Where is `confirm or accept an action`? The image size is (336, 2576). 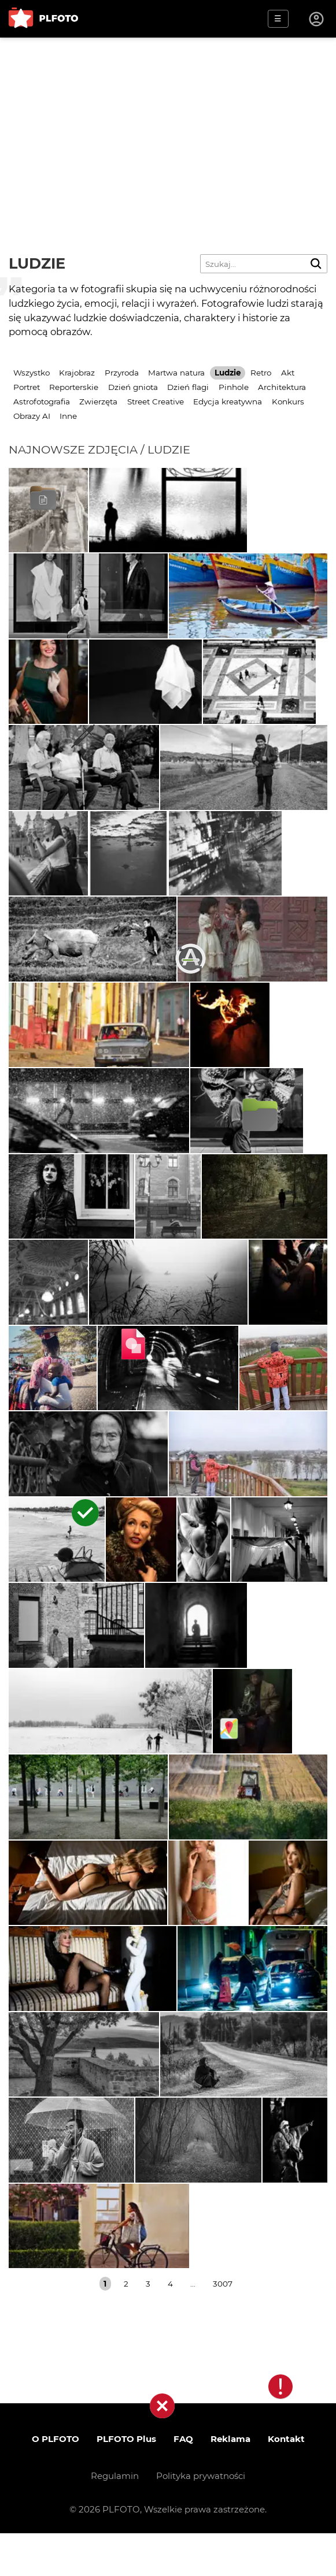 confirm or accept an action is located at coordinates (85, 1512).